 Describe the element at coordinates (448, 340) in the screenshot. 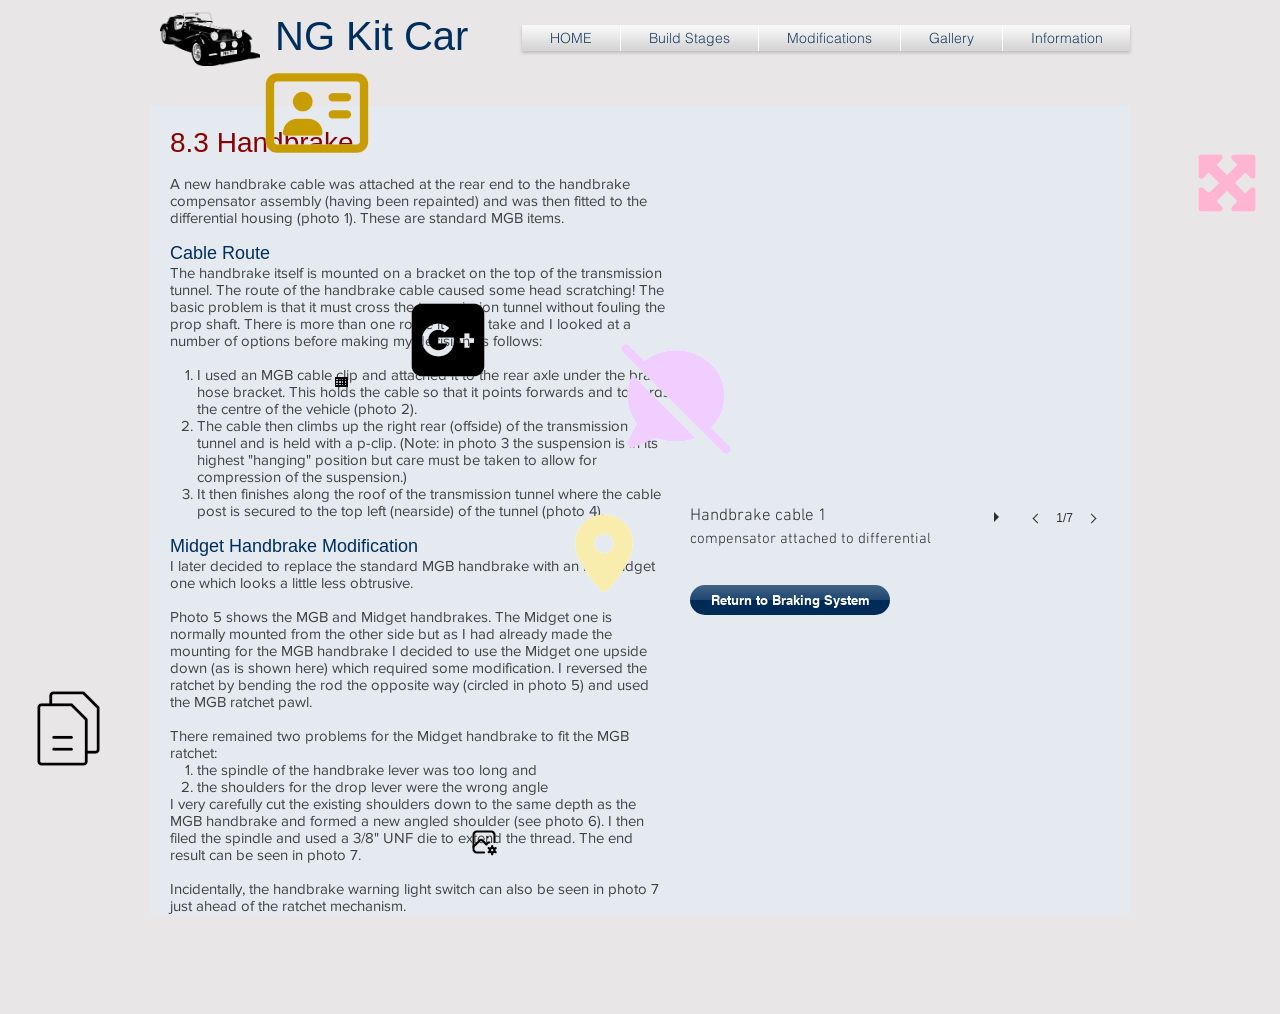

I see `google+ social media link` at that location.